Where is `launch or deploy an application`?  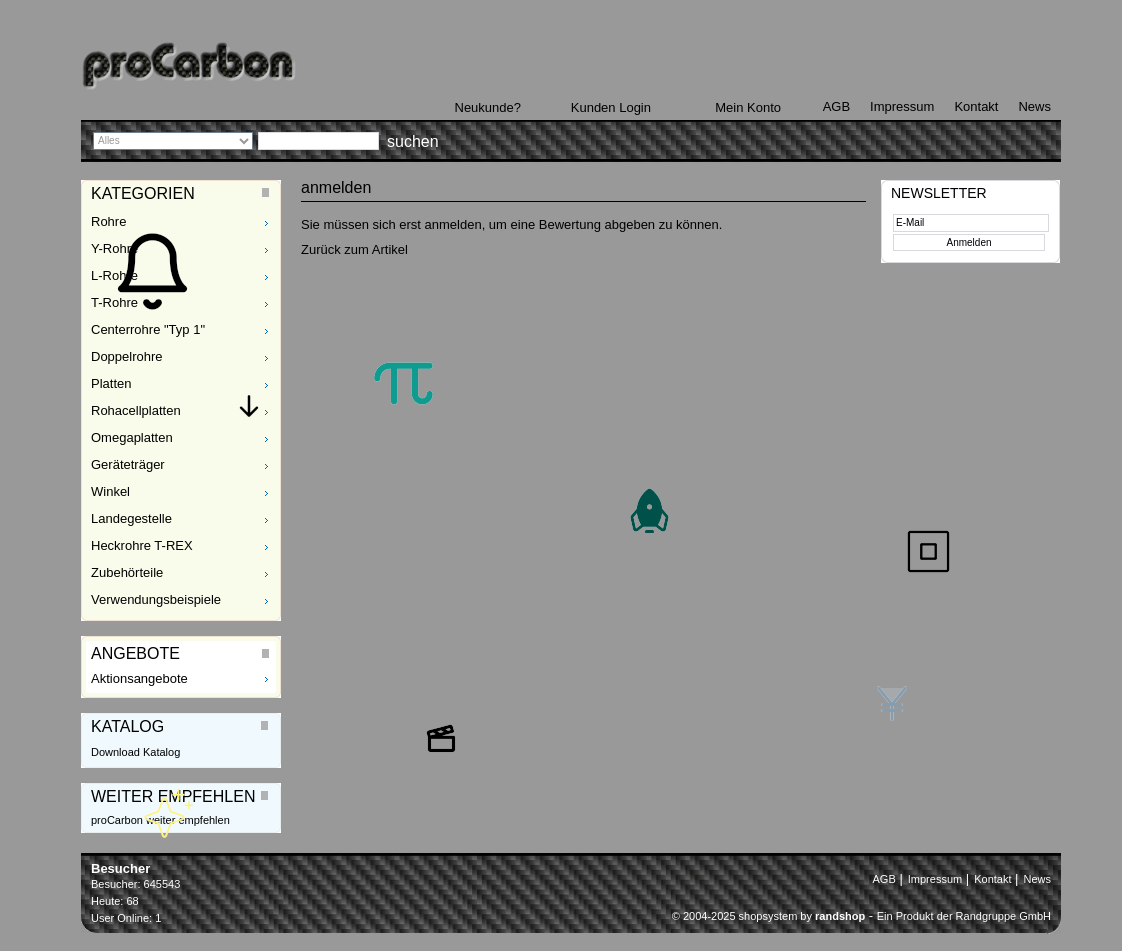 launch or deploy an application is located at coordinates (649, 512).